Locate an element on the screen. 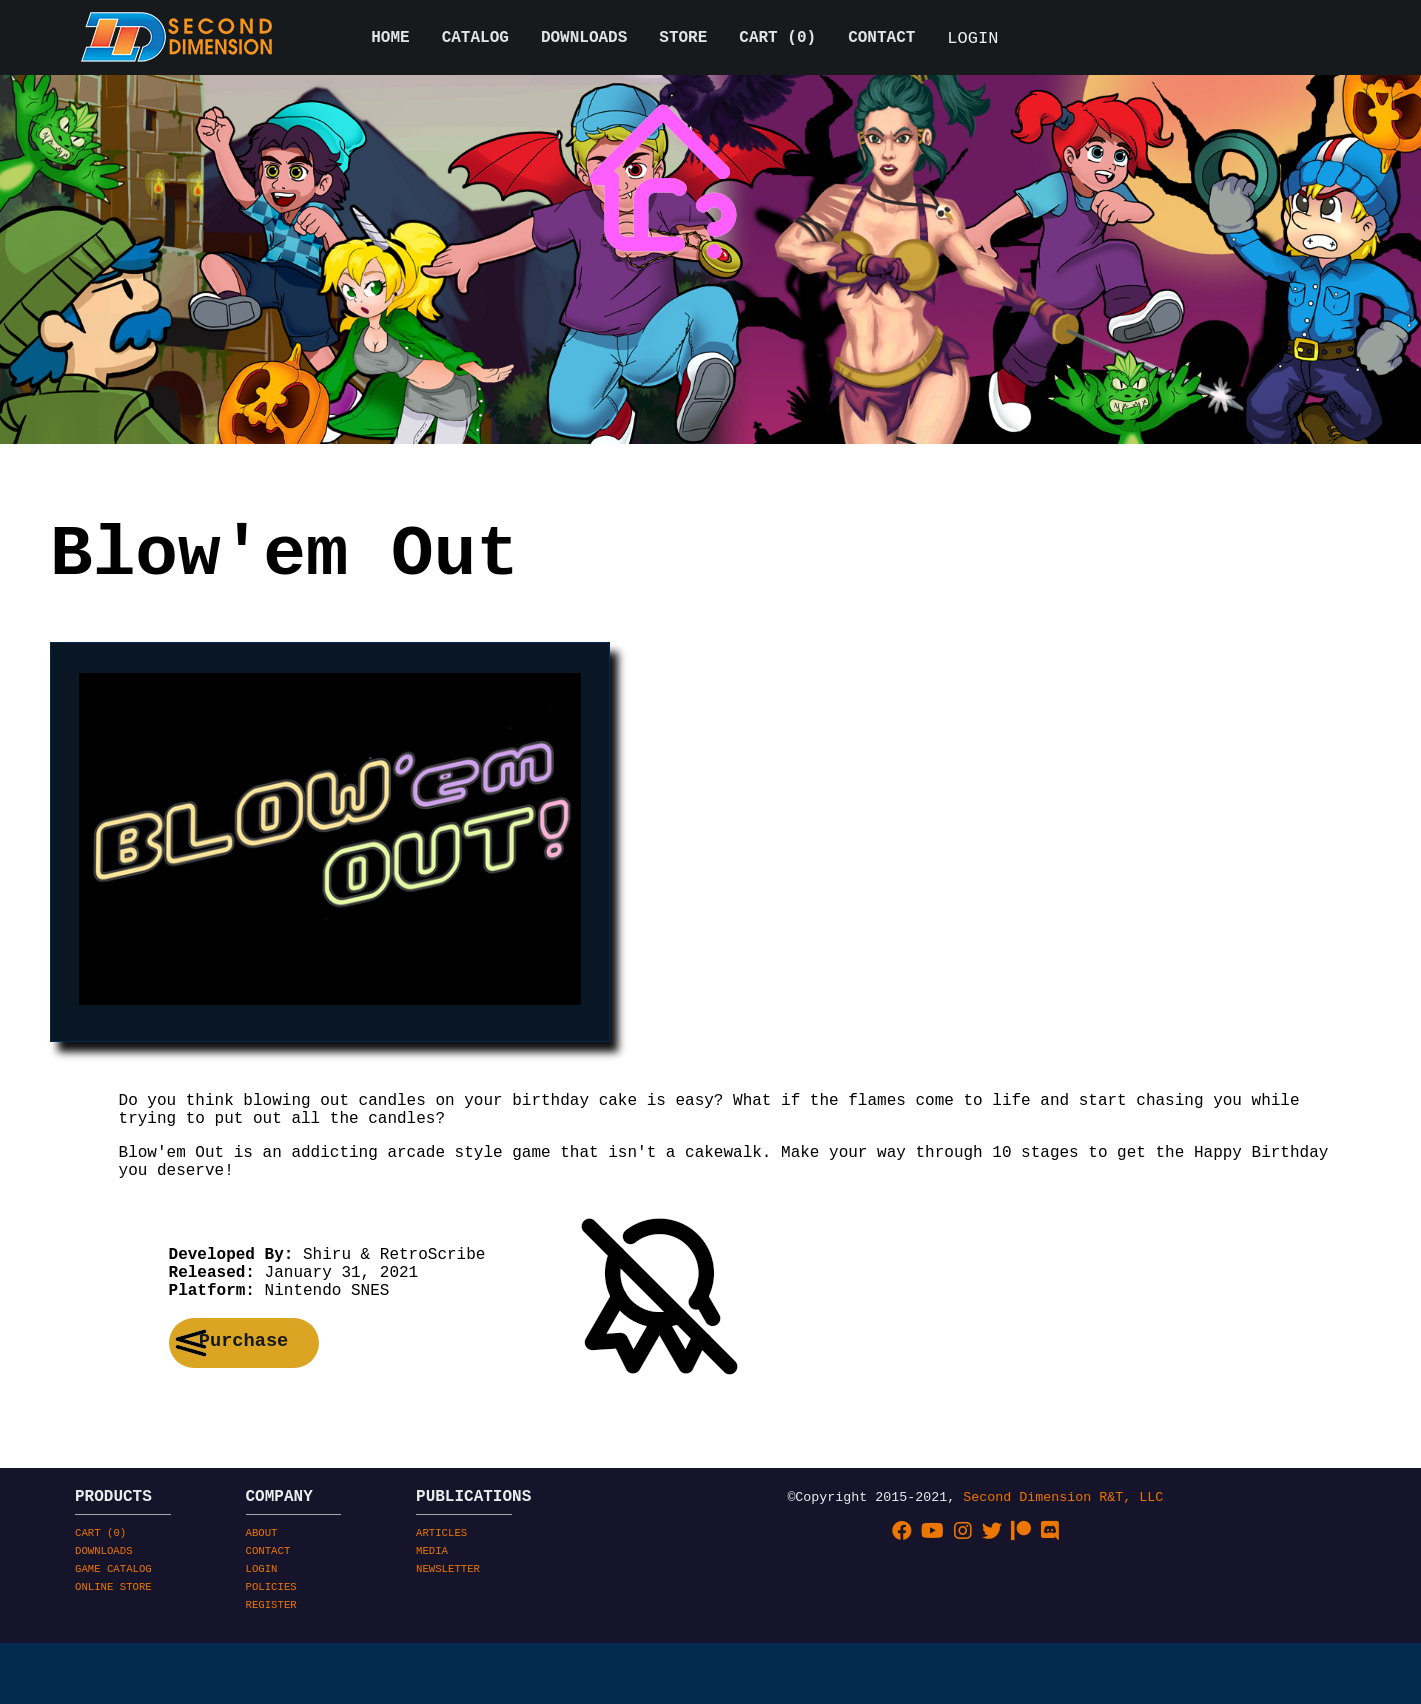 This screenshot has height=1704, width=1421. less than or equal to mathematical operator is located at coordinates (191, 1343).